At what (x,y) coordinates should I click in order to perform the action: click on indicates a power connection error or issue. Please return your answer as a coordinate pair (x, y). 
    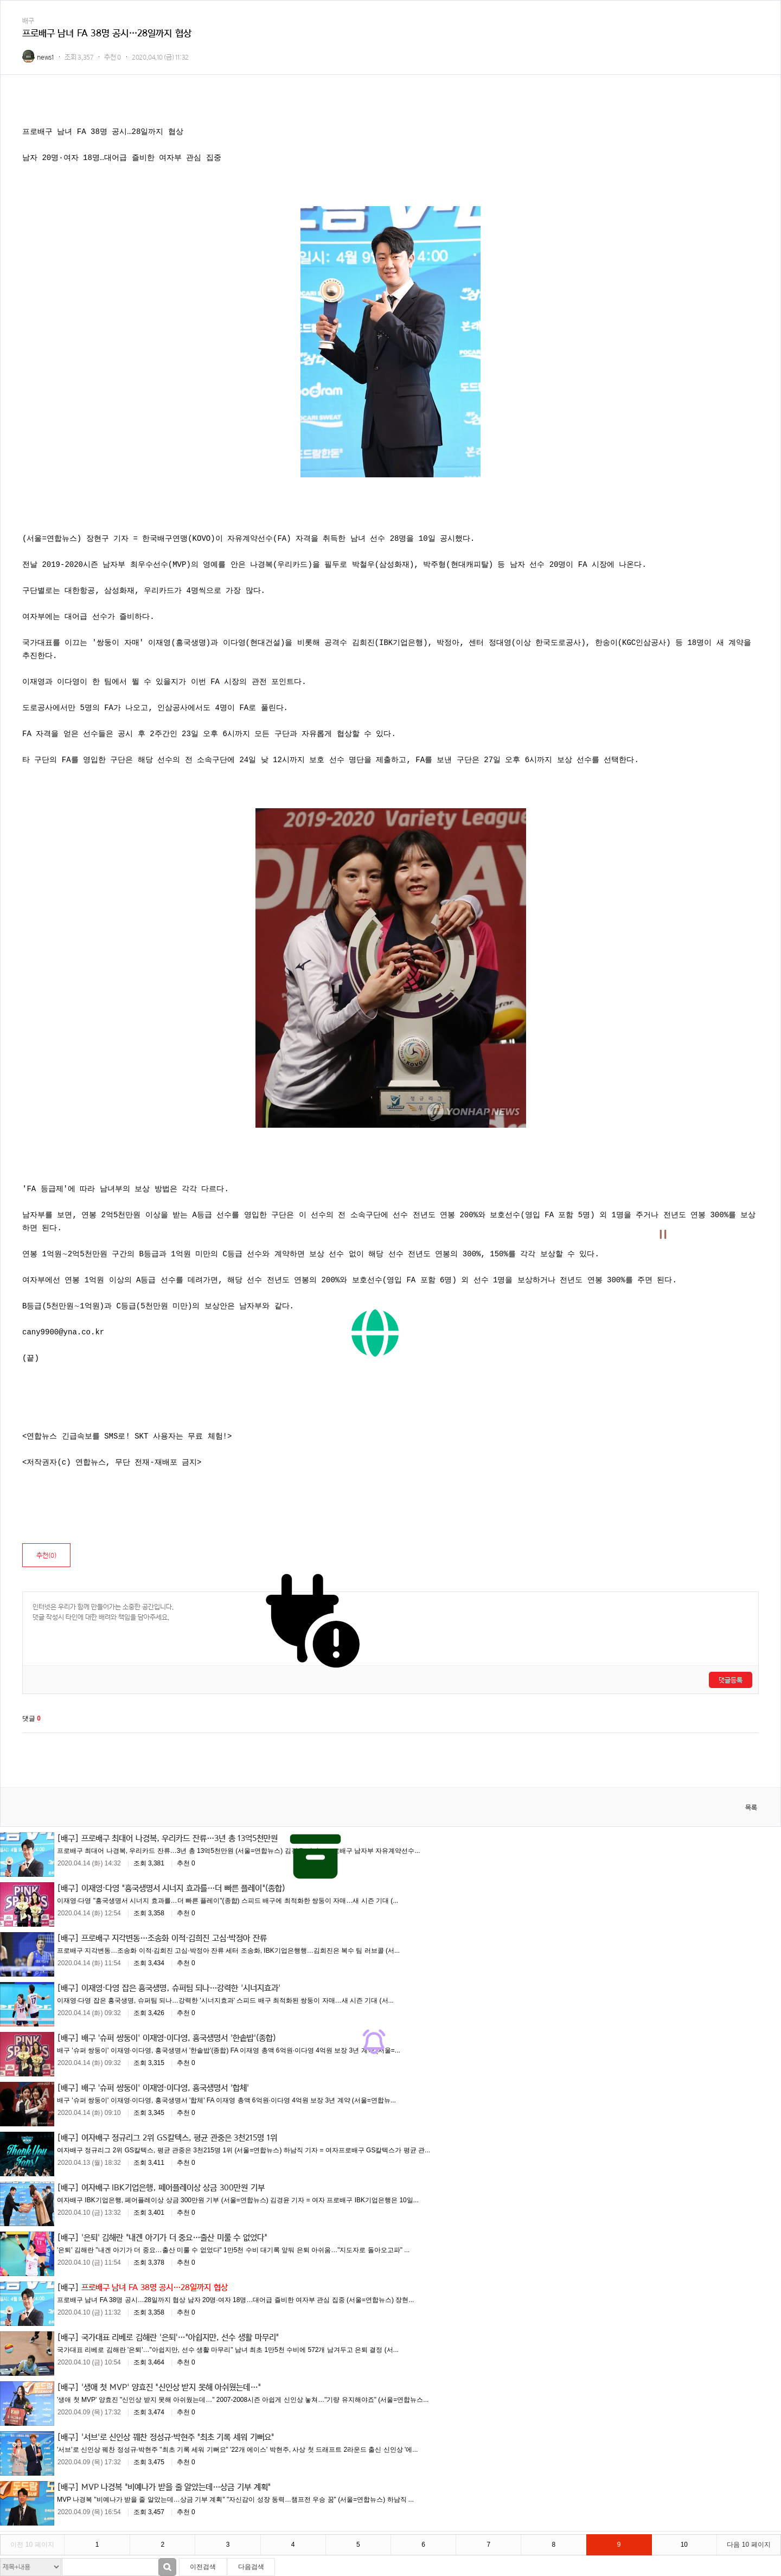
    Looking at the image, I should click on (308, 1621).